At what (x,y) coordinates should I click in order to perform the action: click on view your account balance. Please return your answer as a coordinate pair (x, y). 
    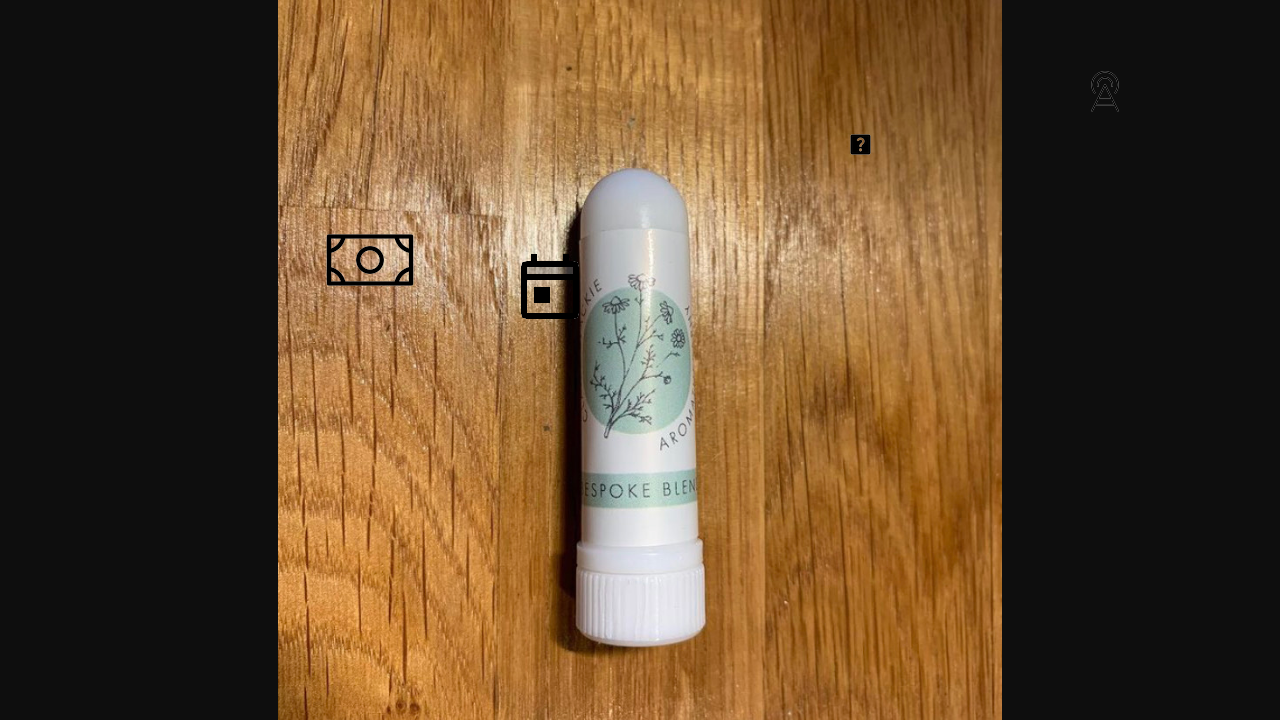
    Looking at the image, I should click on (370, 260).